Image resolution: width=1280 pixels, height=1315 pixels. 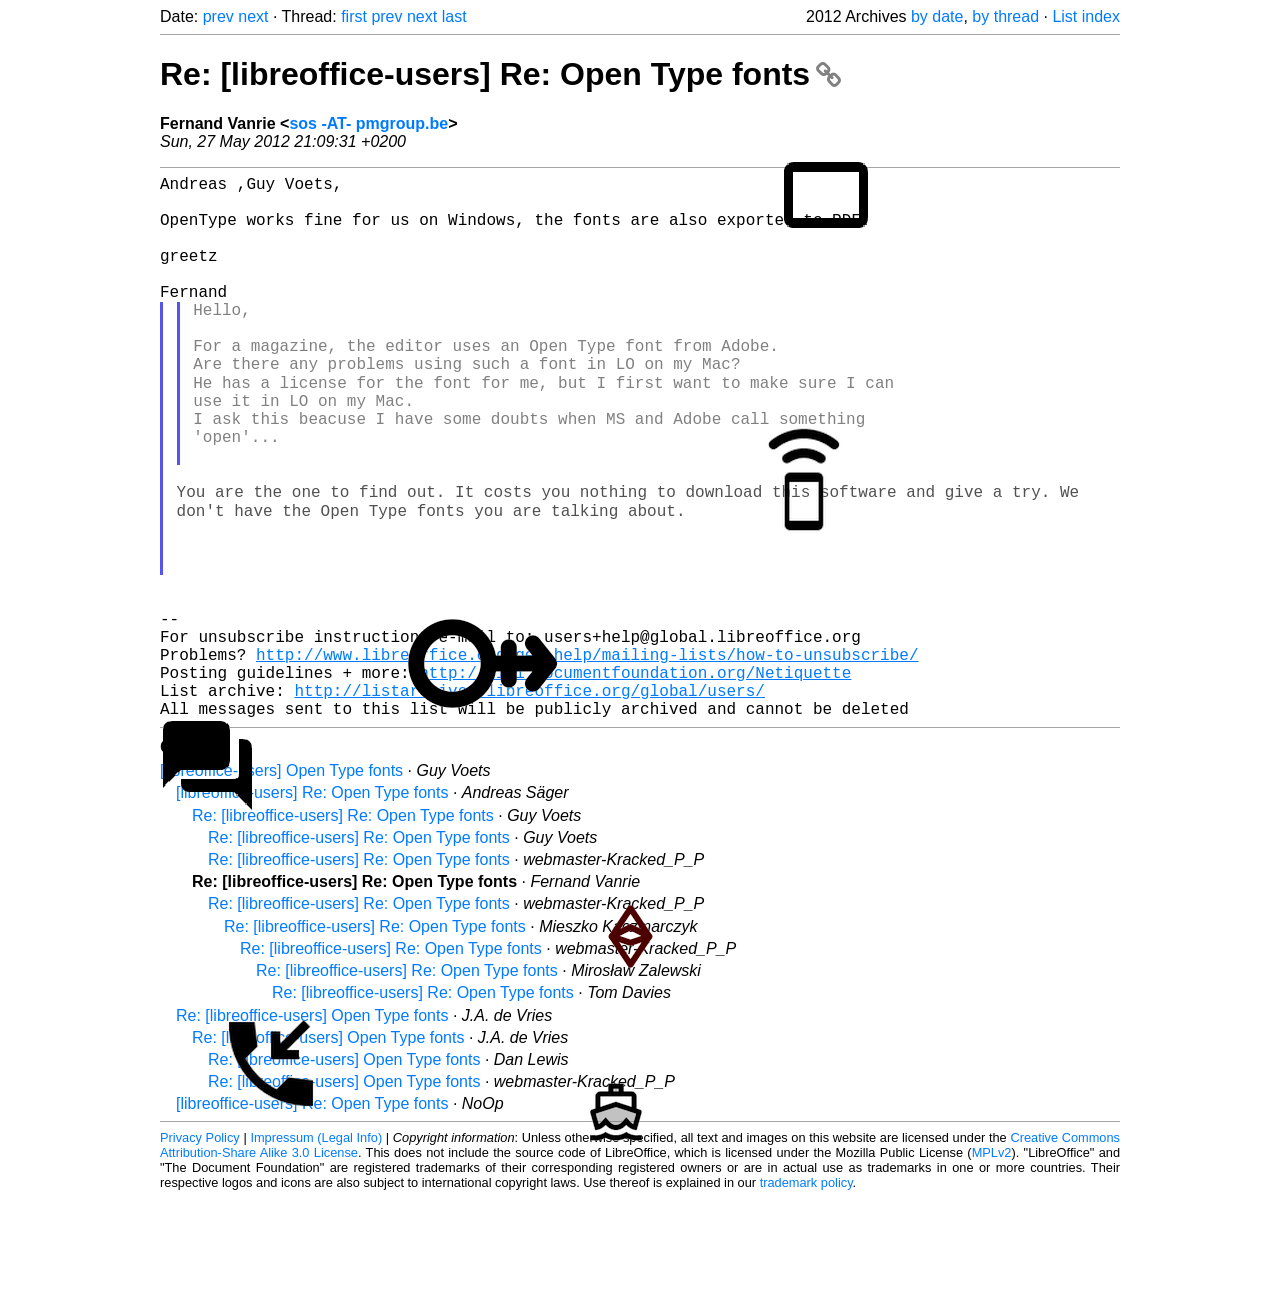 I want to click on open discussion forum or group chat, so click(x=207, y=765).